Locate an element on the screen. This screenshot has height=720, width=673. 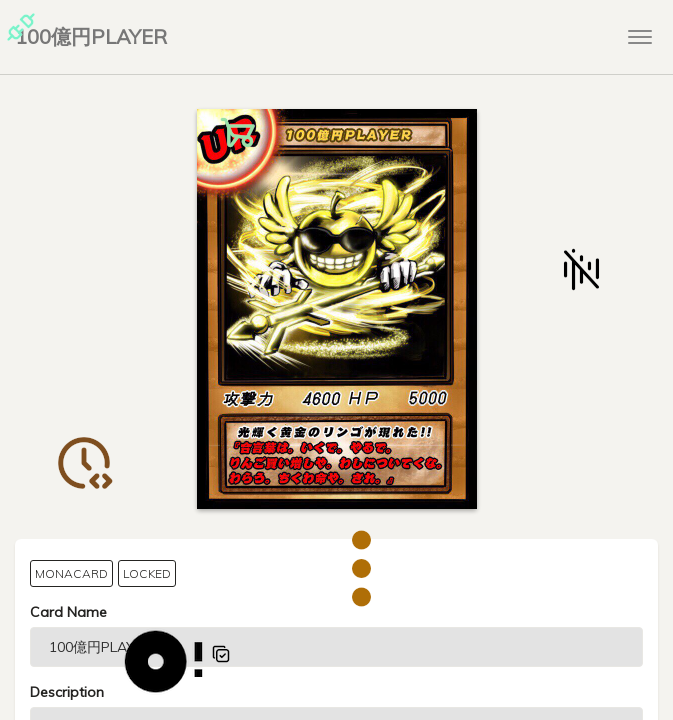
access gardening or outdoor supplies is located at coordinates (238, 132).